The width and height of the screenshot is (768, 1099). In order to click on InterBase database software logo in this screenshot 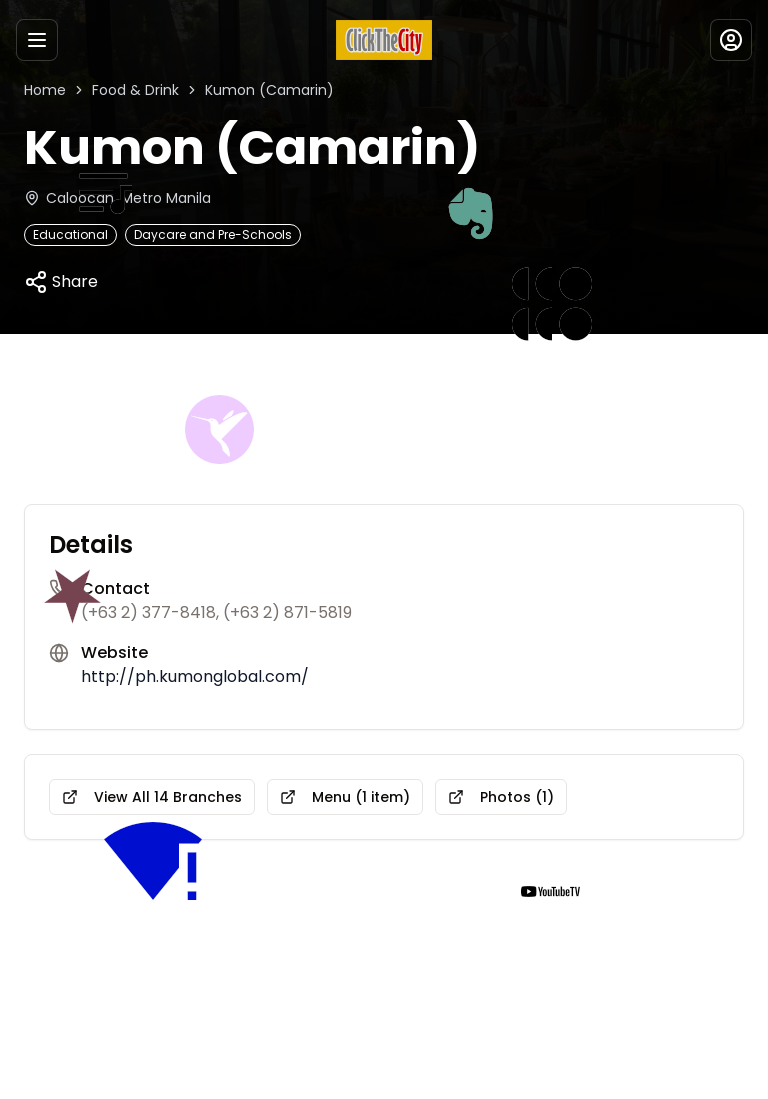, I will do `click(219, 429)`.